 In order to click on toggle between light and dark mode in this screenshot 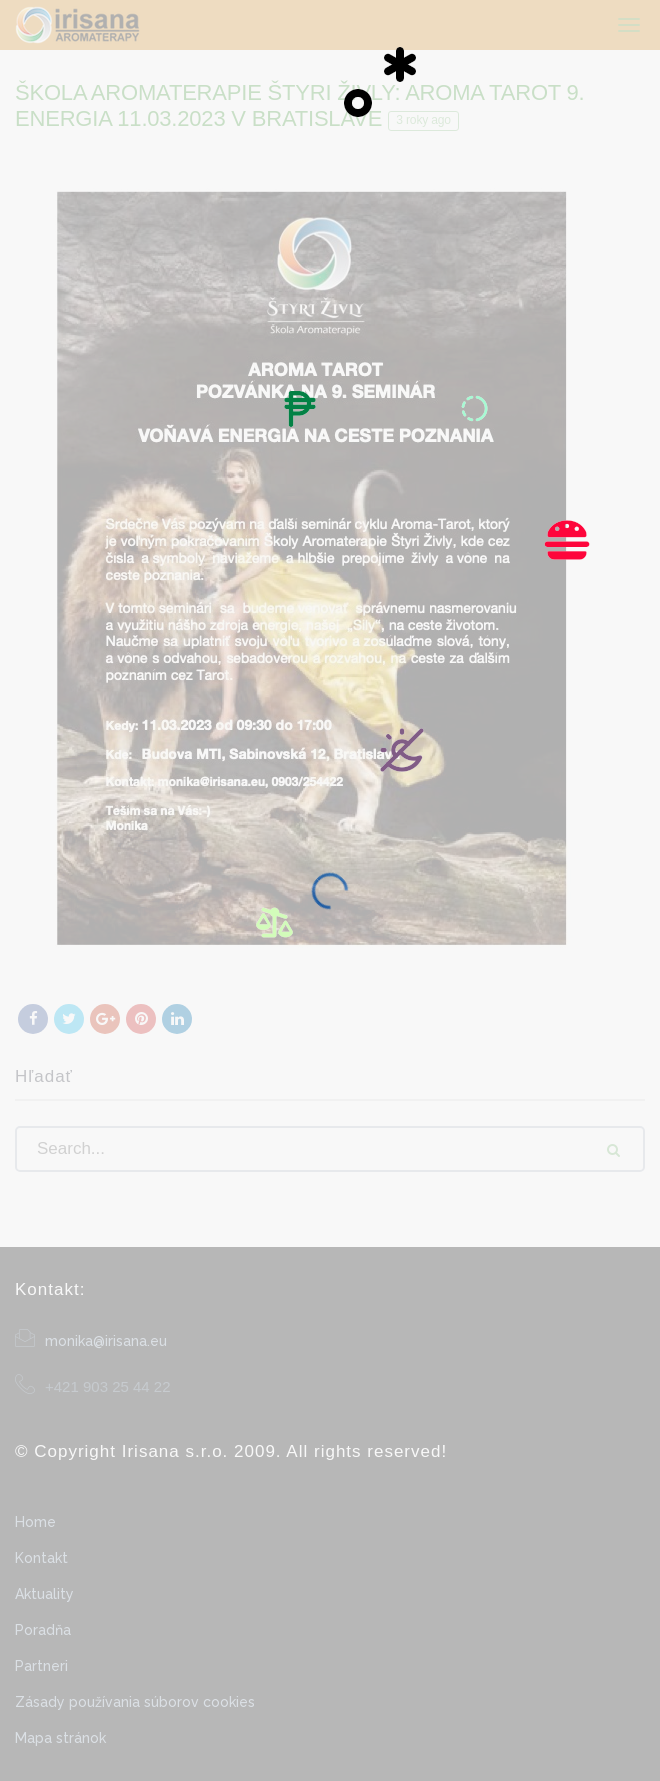, I will do `click(402, 750)`.